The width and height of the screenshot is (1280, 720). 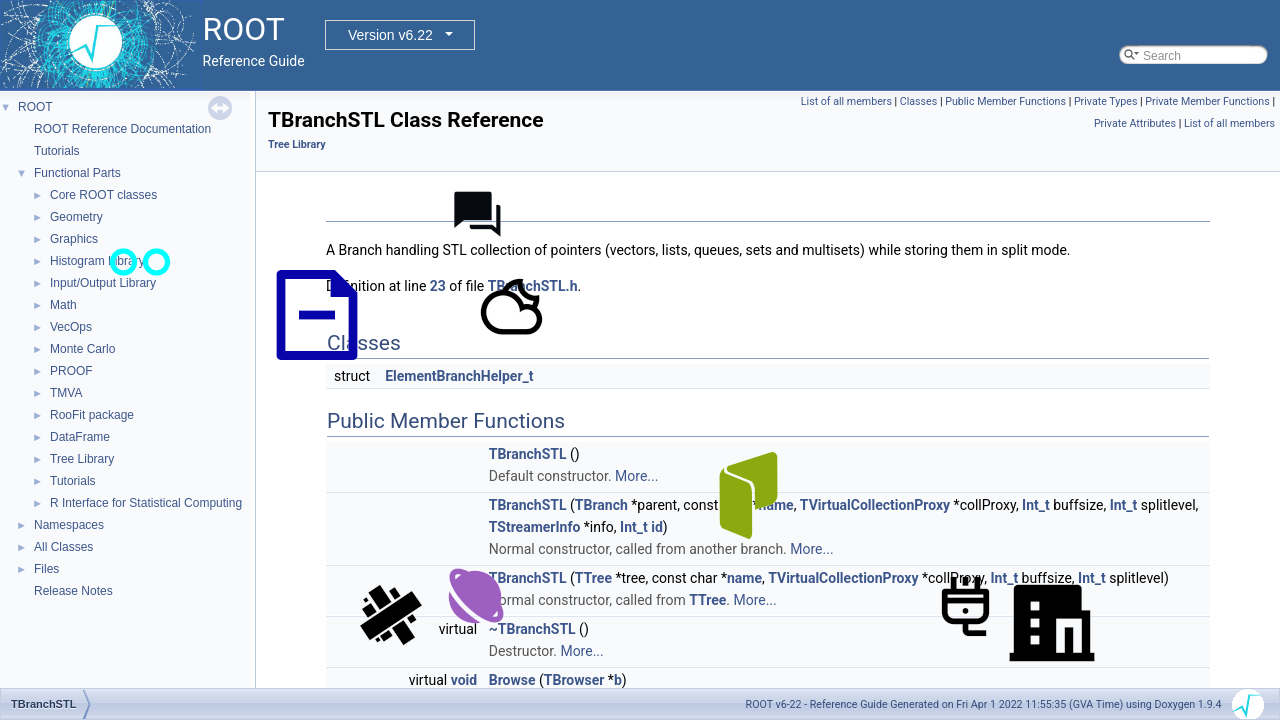 I want to click on connect to power or charging, so click(x=965, y=606).